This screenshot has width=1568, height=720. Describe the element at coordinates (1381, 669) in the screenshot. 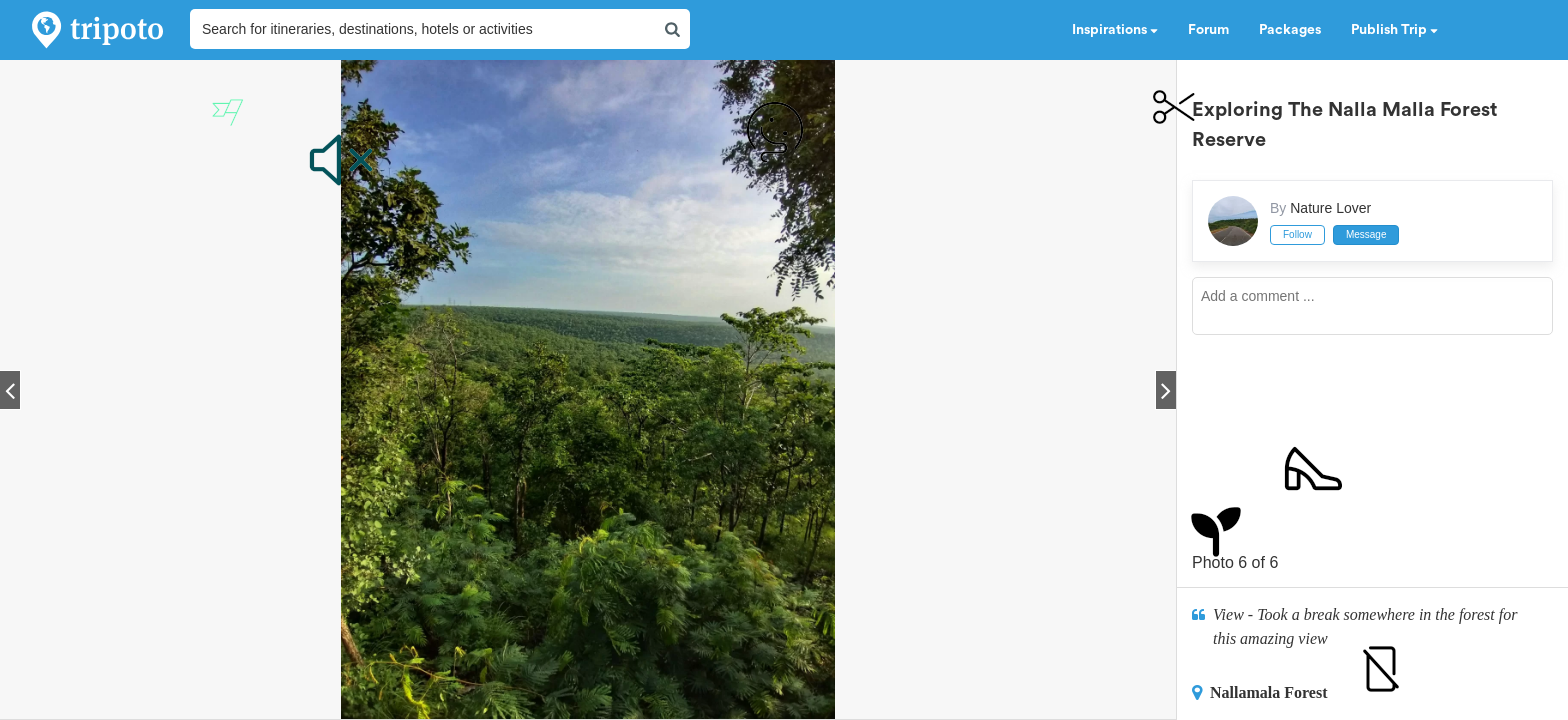

I see `mobile device unavailable or disabled` at that location.